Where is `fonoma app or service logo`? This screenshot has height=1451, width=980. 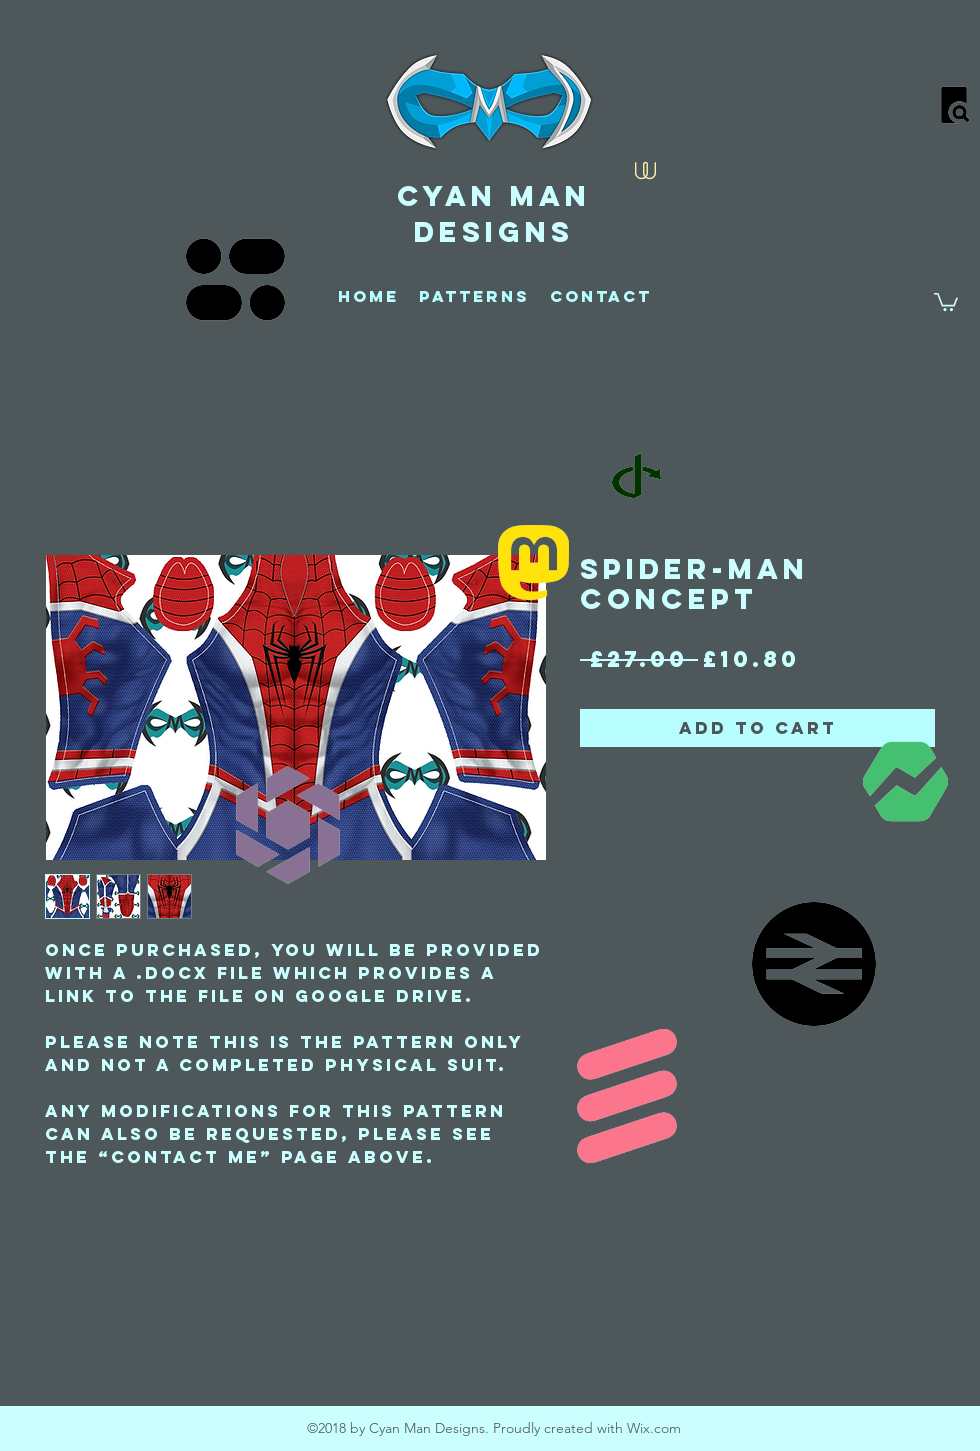 fonoma app or service logo is located at coordinates (235, 279).